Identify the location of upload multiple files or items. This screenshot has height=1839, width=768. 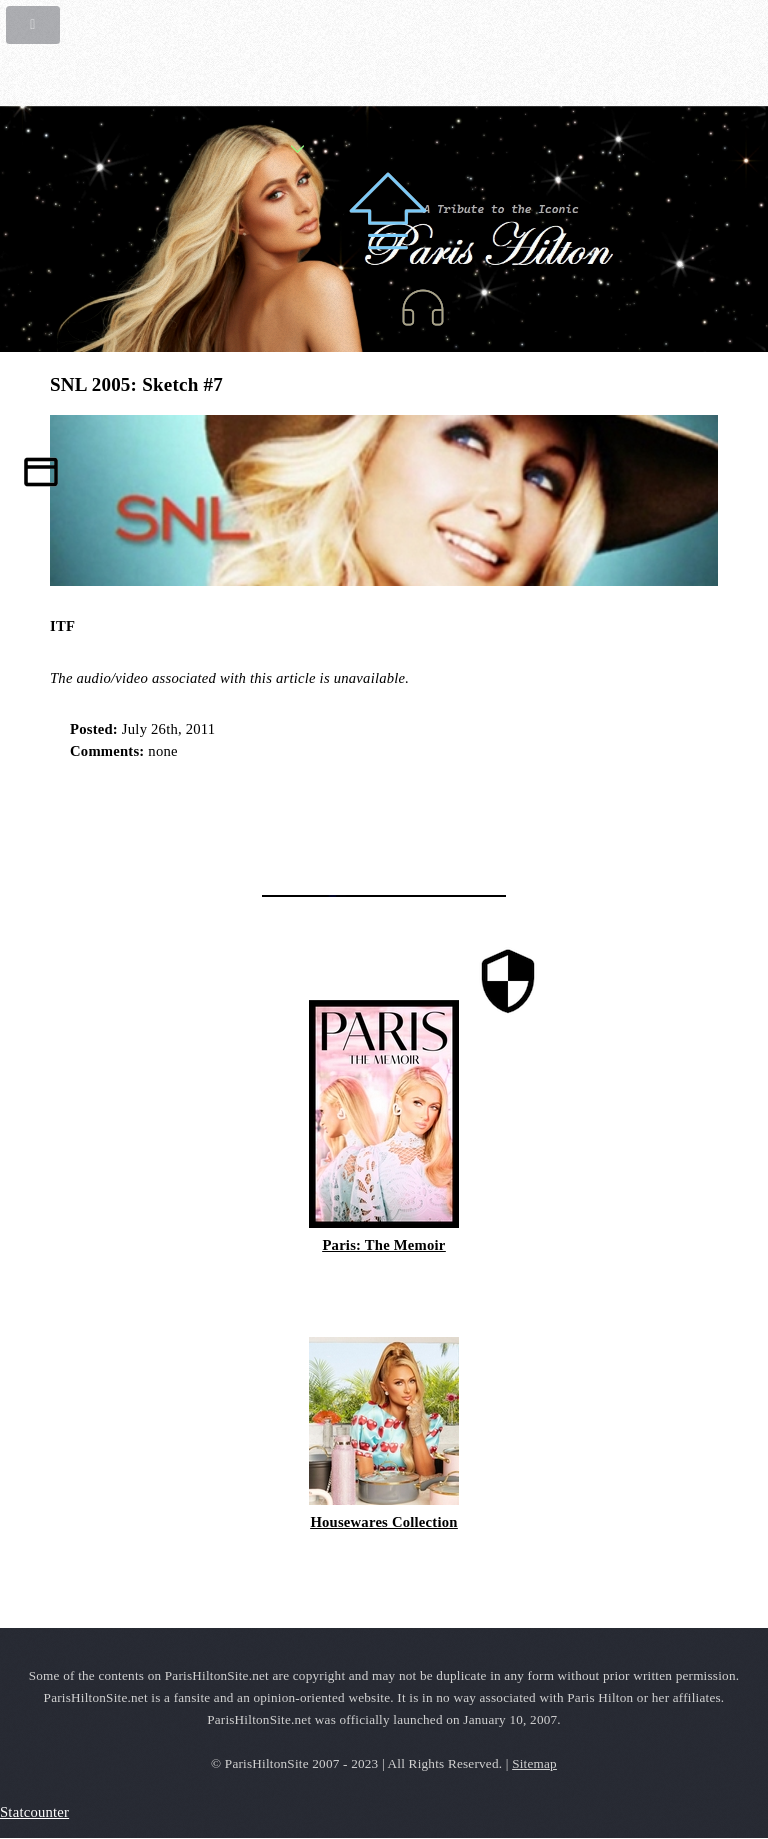
(388, 214).